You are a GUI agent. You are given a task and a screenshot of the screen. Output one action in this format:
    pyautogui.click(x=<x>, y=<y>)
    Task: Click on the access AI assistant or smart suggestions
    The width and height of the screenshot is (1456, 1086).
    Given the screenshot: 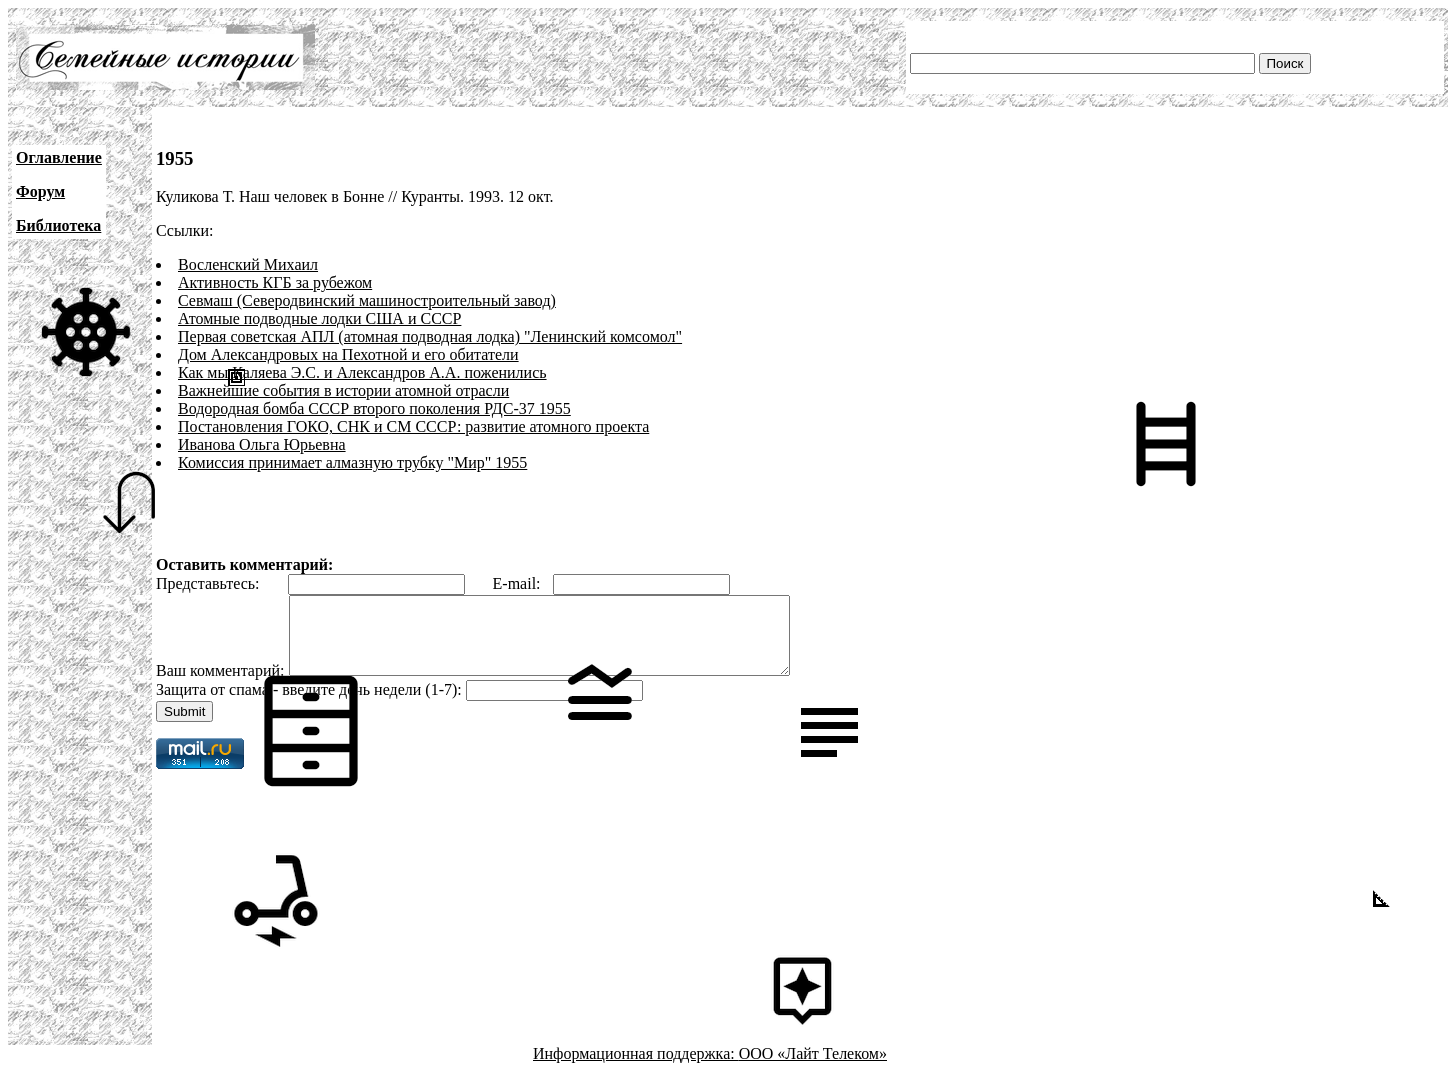 What is the action you would take?
    pyautogui.click(x=802, y=989)
    